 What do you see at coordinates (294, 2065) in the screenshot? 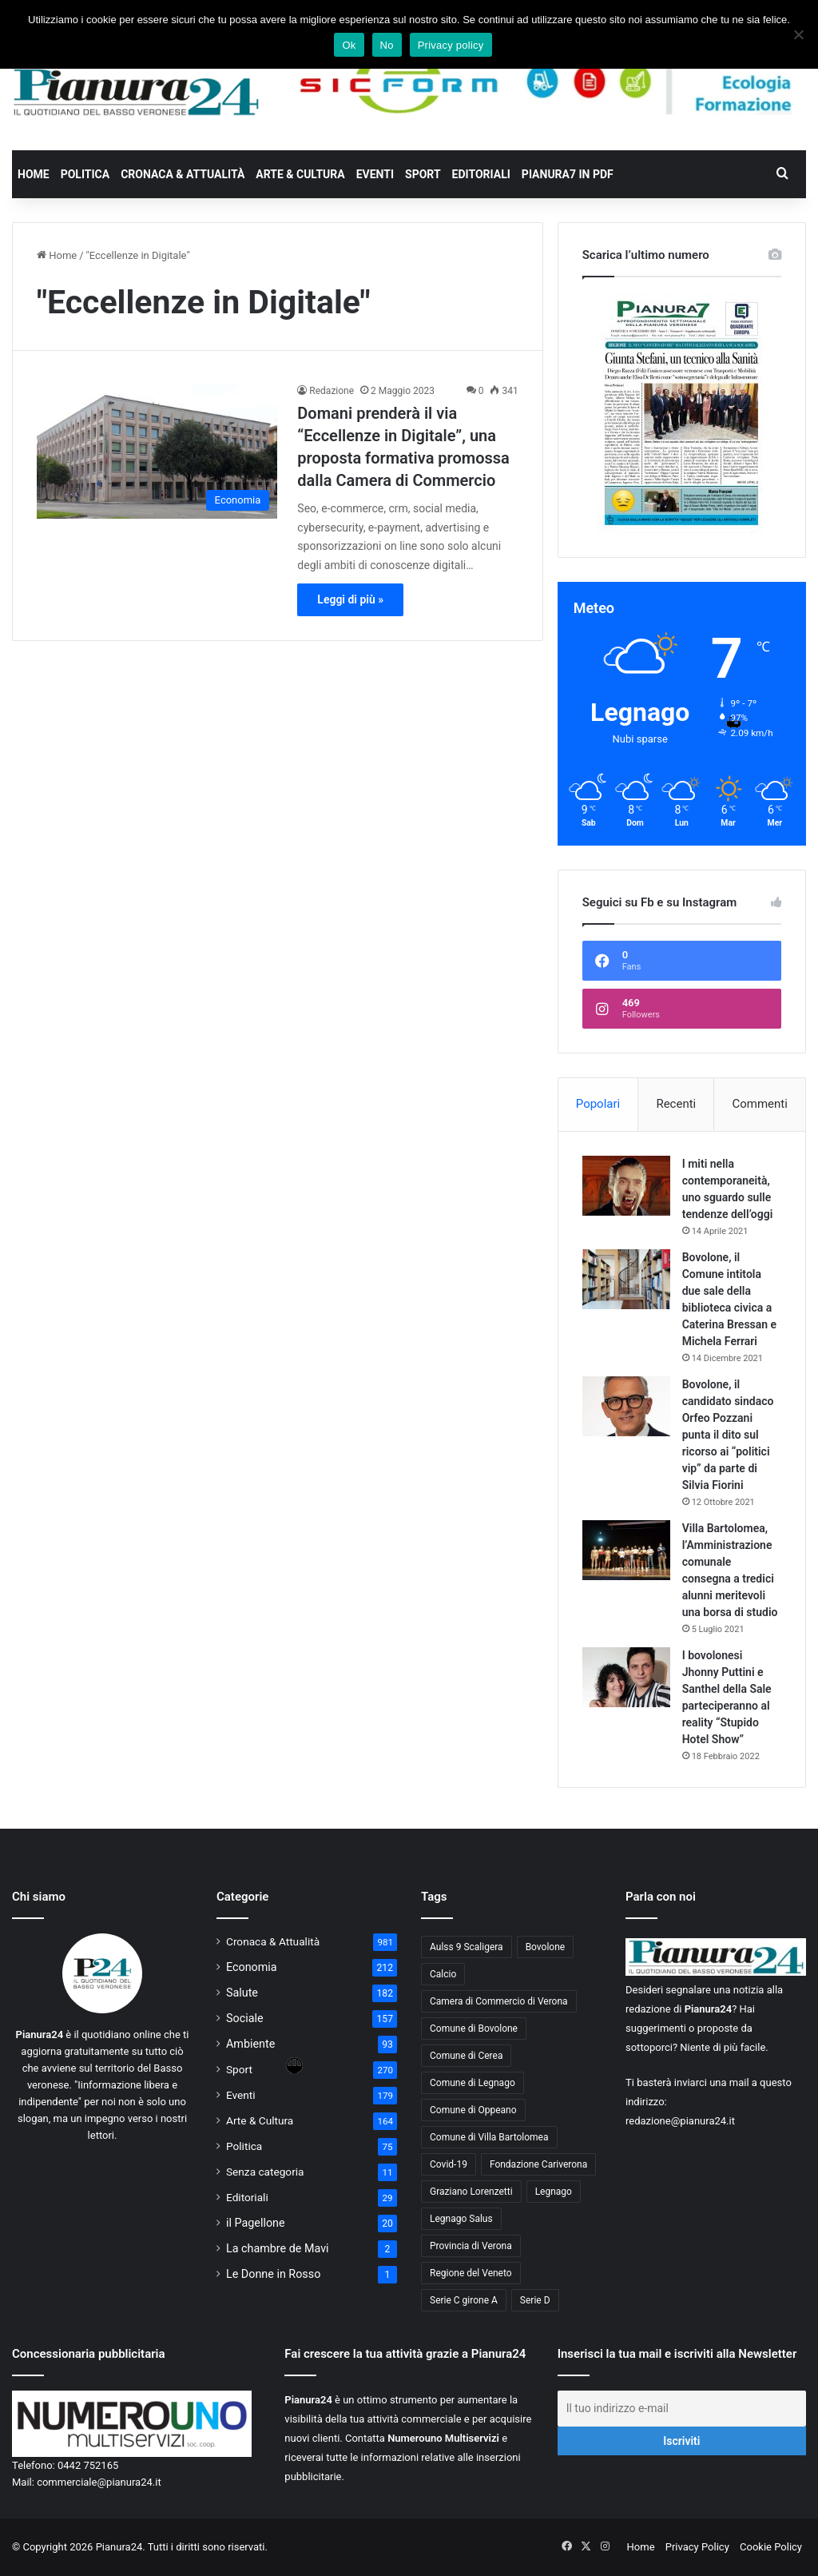
I see `browse asian or rice-based cuisine options` at bounding box center [294, 2065].